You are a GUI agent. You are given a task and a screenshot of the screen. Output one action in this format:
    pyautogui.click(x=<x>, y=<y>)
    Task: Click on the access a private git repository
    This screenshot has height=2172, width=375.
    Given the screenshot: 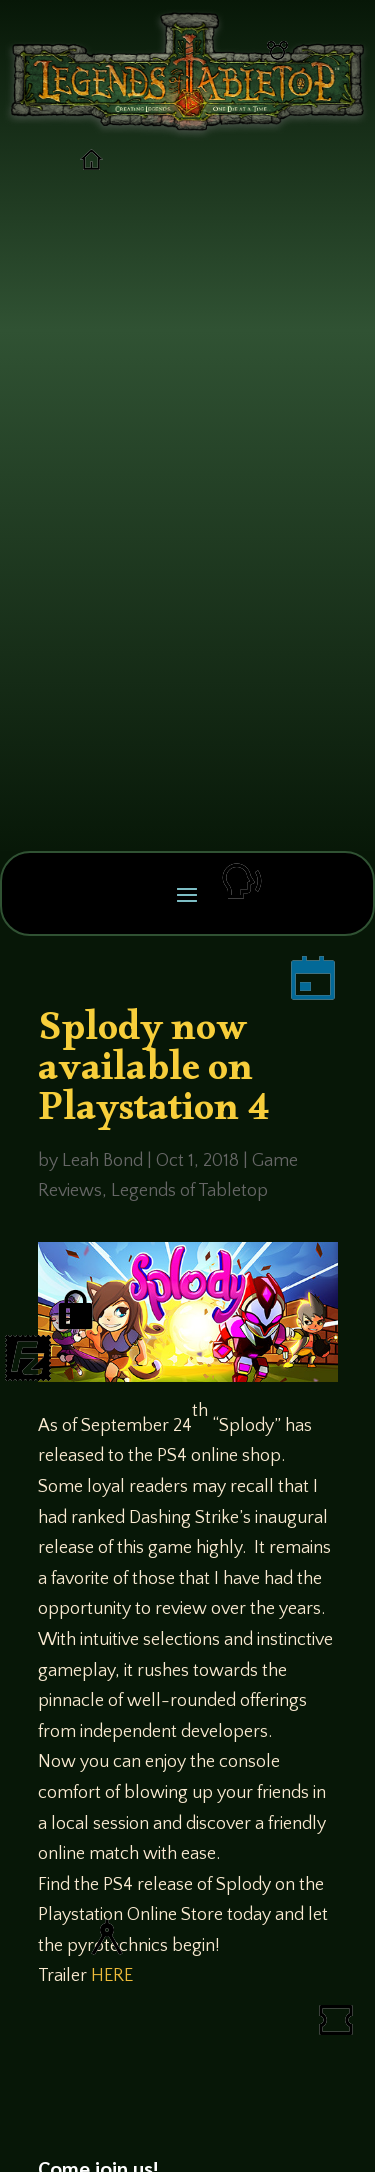 What is the action you would take?
    pyautogui.click(x=75, y=1310)
    